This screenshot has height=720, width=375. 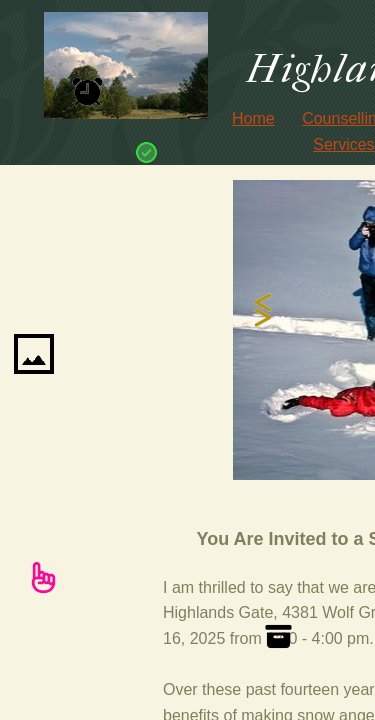 I want to click on set or manage alarms, so click(x=87, y=91).